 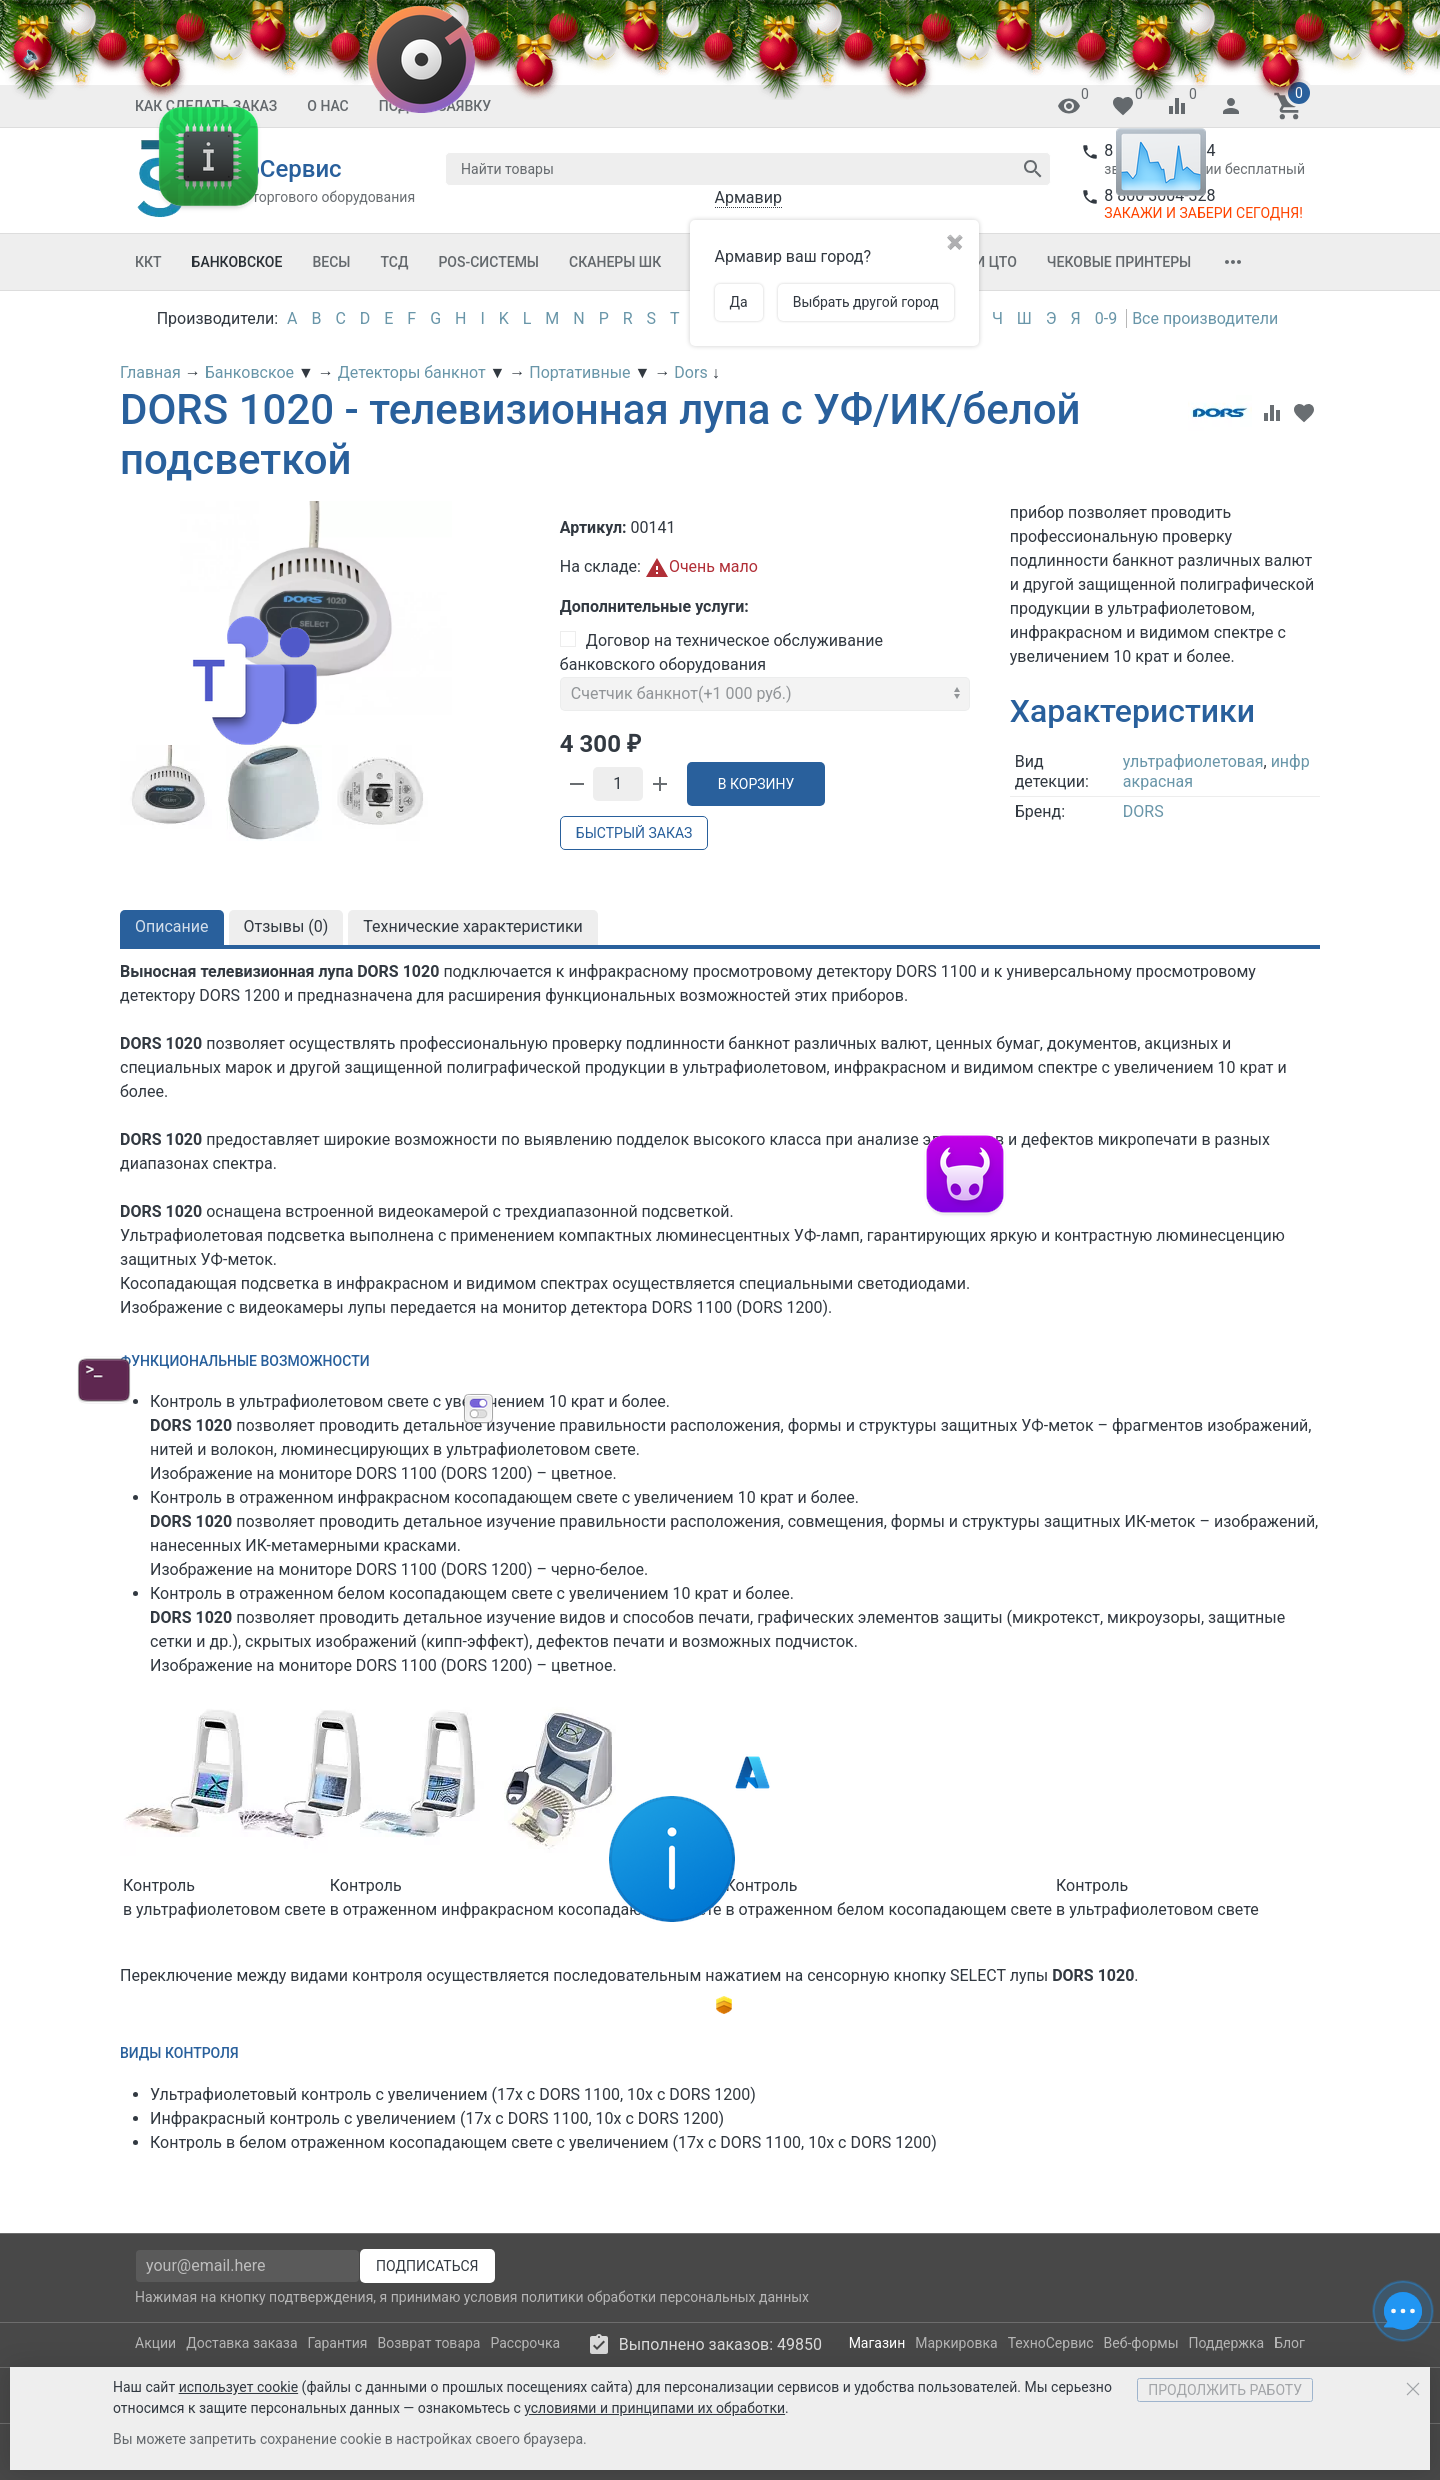 What do you see at coordinates (245, 680) in the screenshot?
I see `open microsoft teams` at bounding box center [245, 680].